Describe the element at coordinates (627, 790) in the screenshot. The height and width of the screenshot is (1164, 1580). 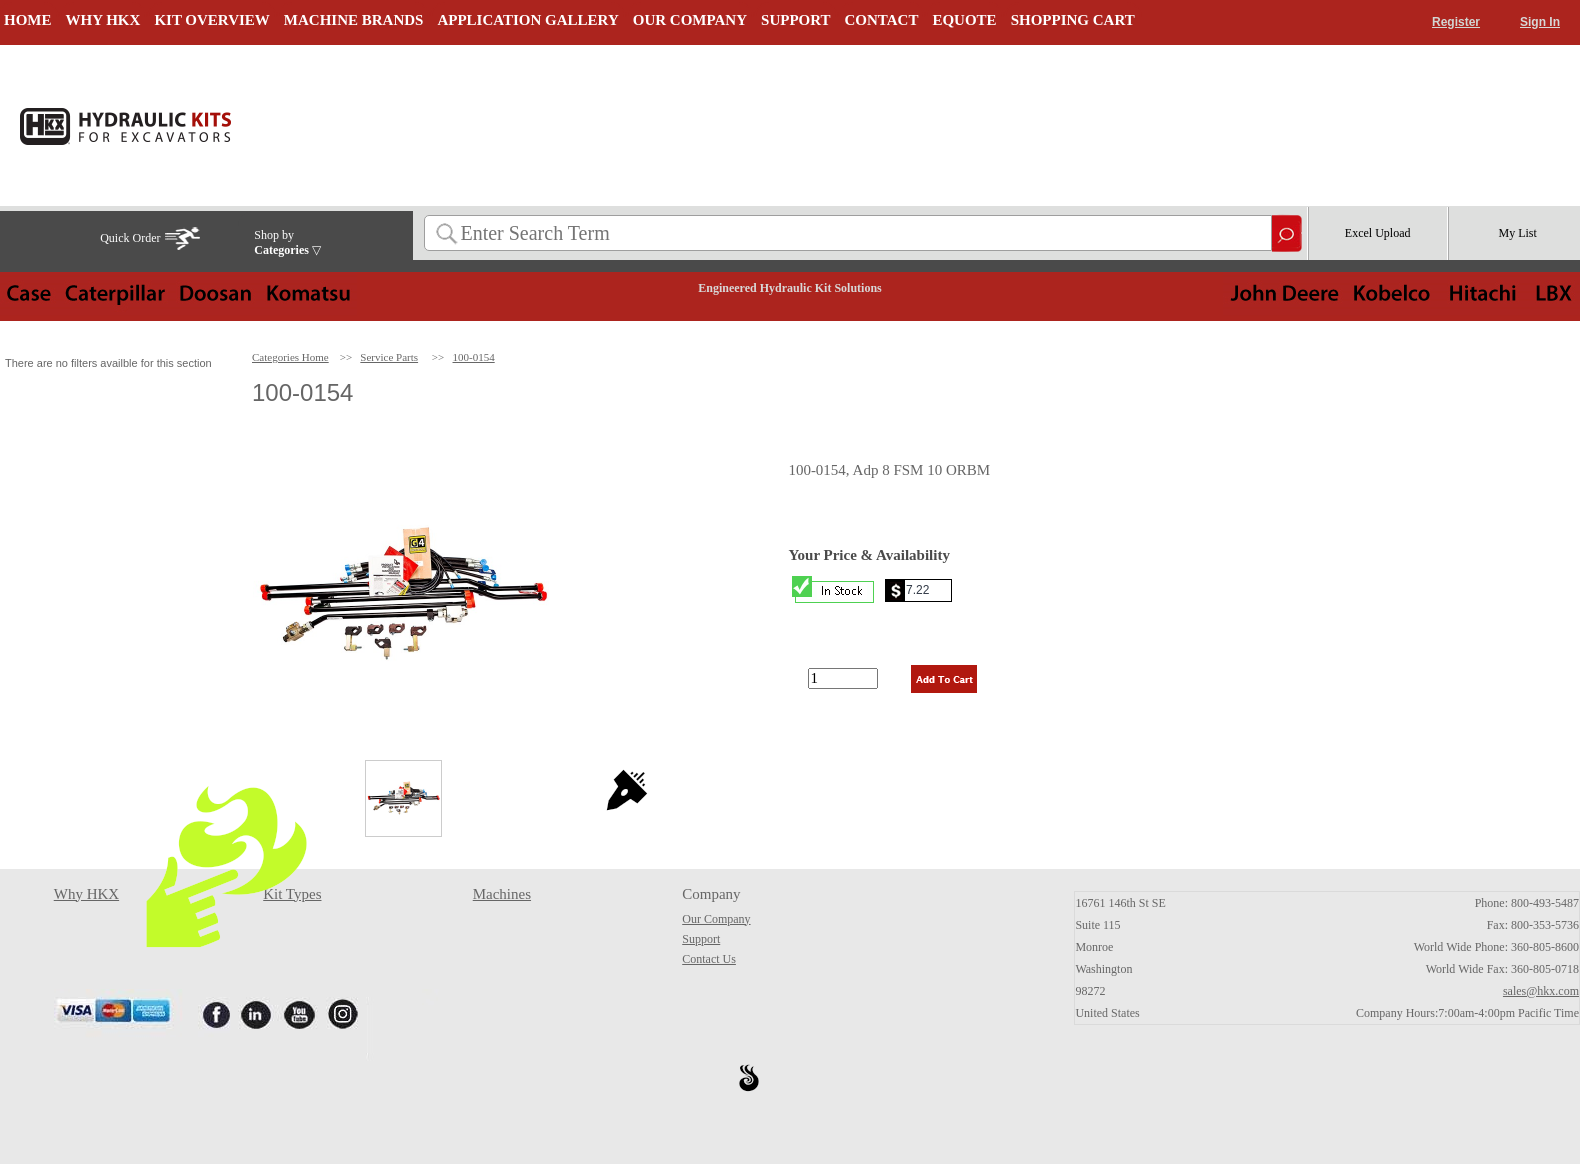
I see `select heavy fighter class or unit` at that location.